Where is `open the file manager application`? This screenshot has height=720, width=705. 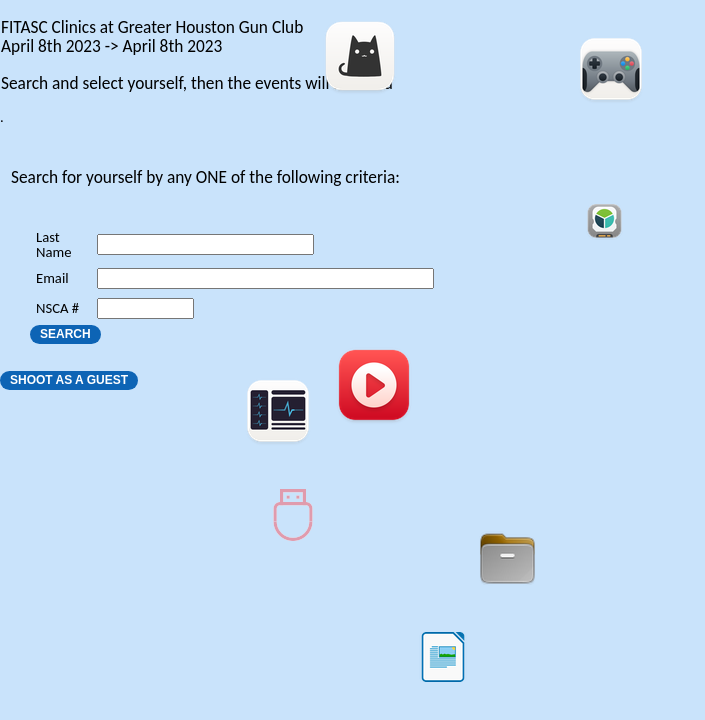
open the file manager application is located at coordinates (507, 558).